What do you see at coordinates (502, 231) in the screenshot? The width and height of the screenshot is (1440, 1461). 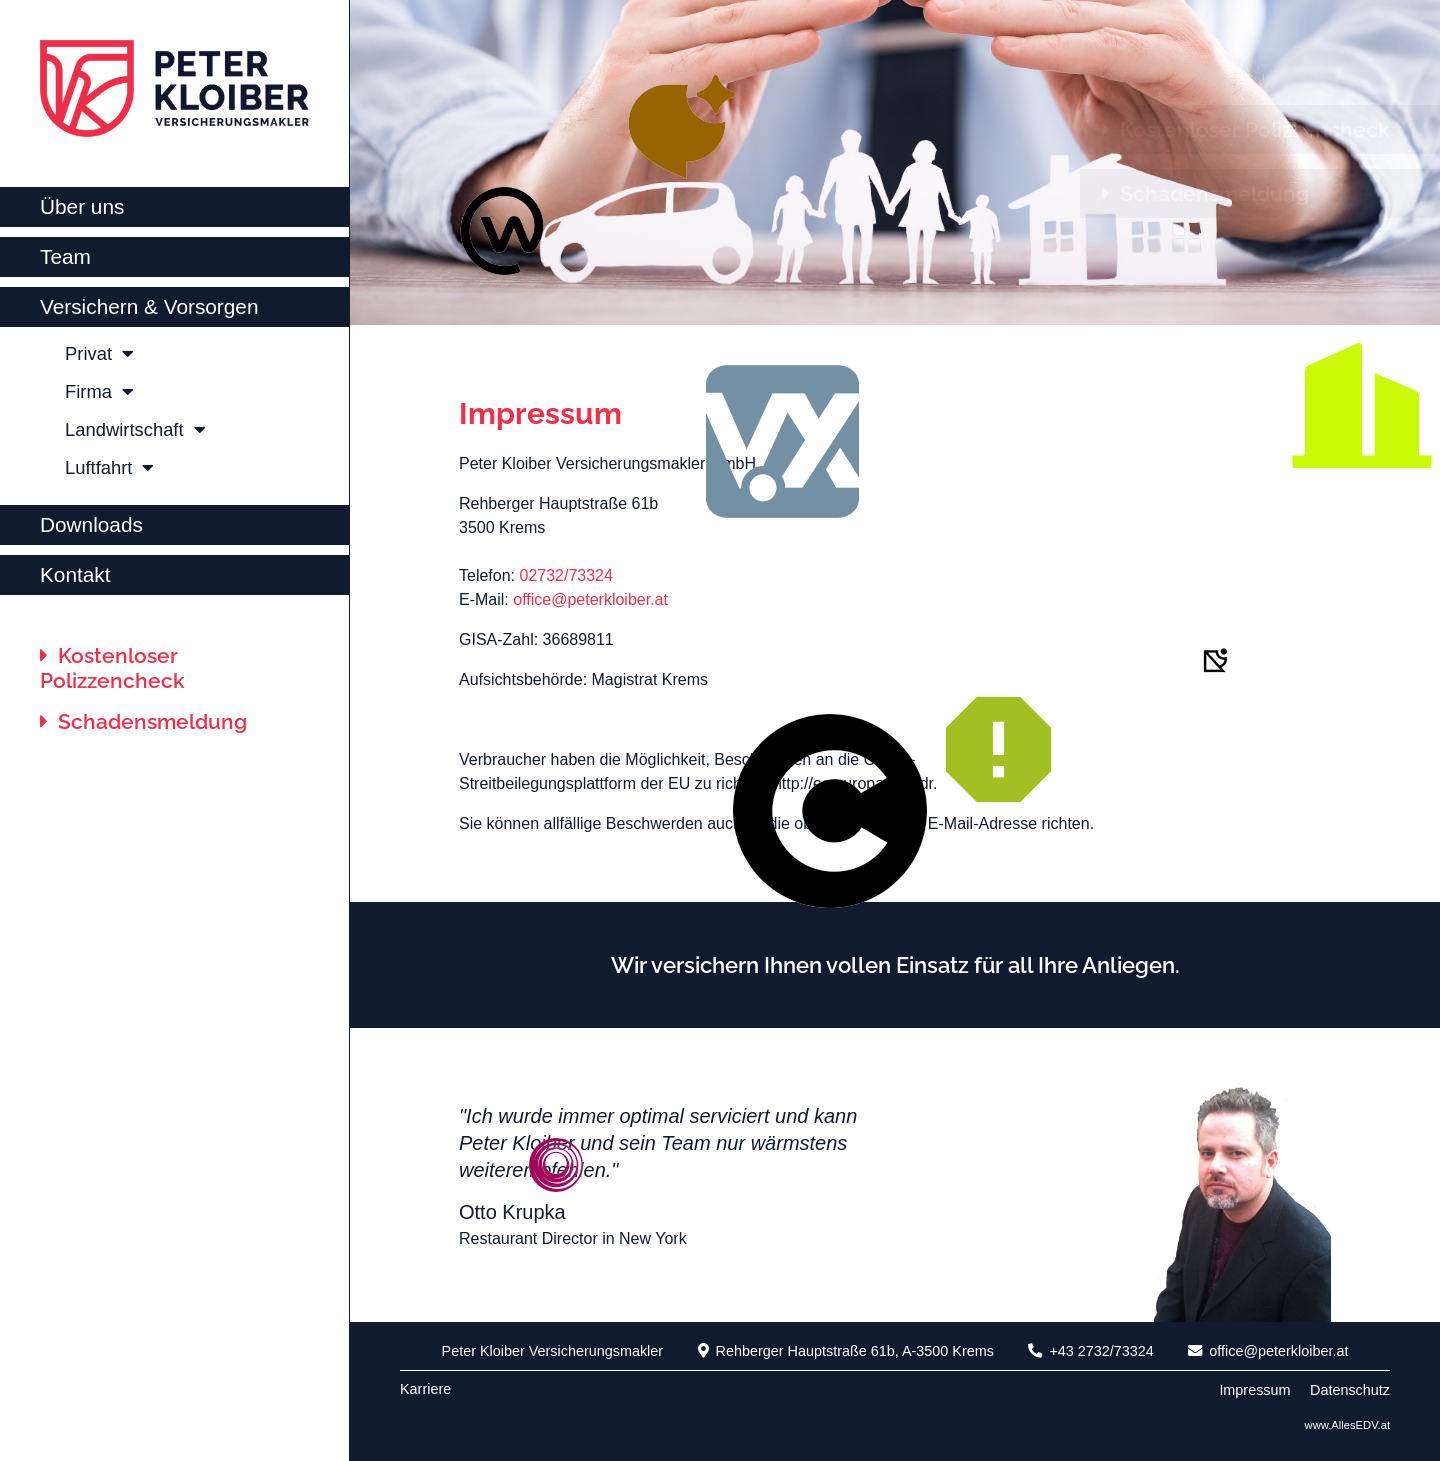 I see `open Workplace by Meta` at bounding box center [502, 231].